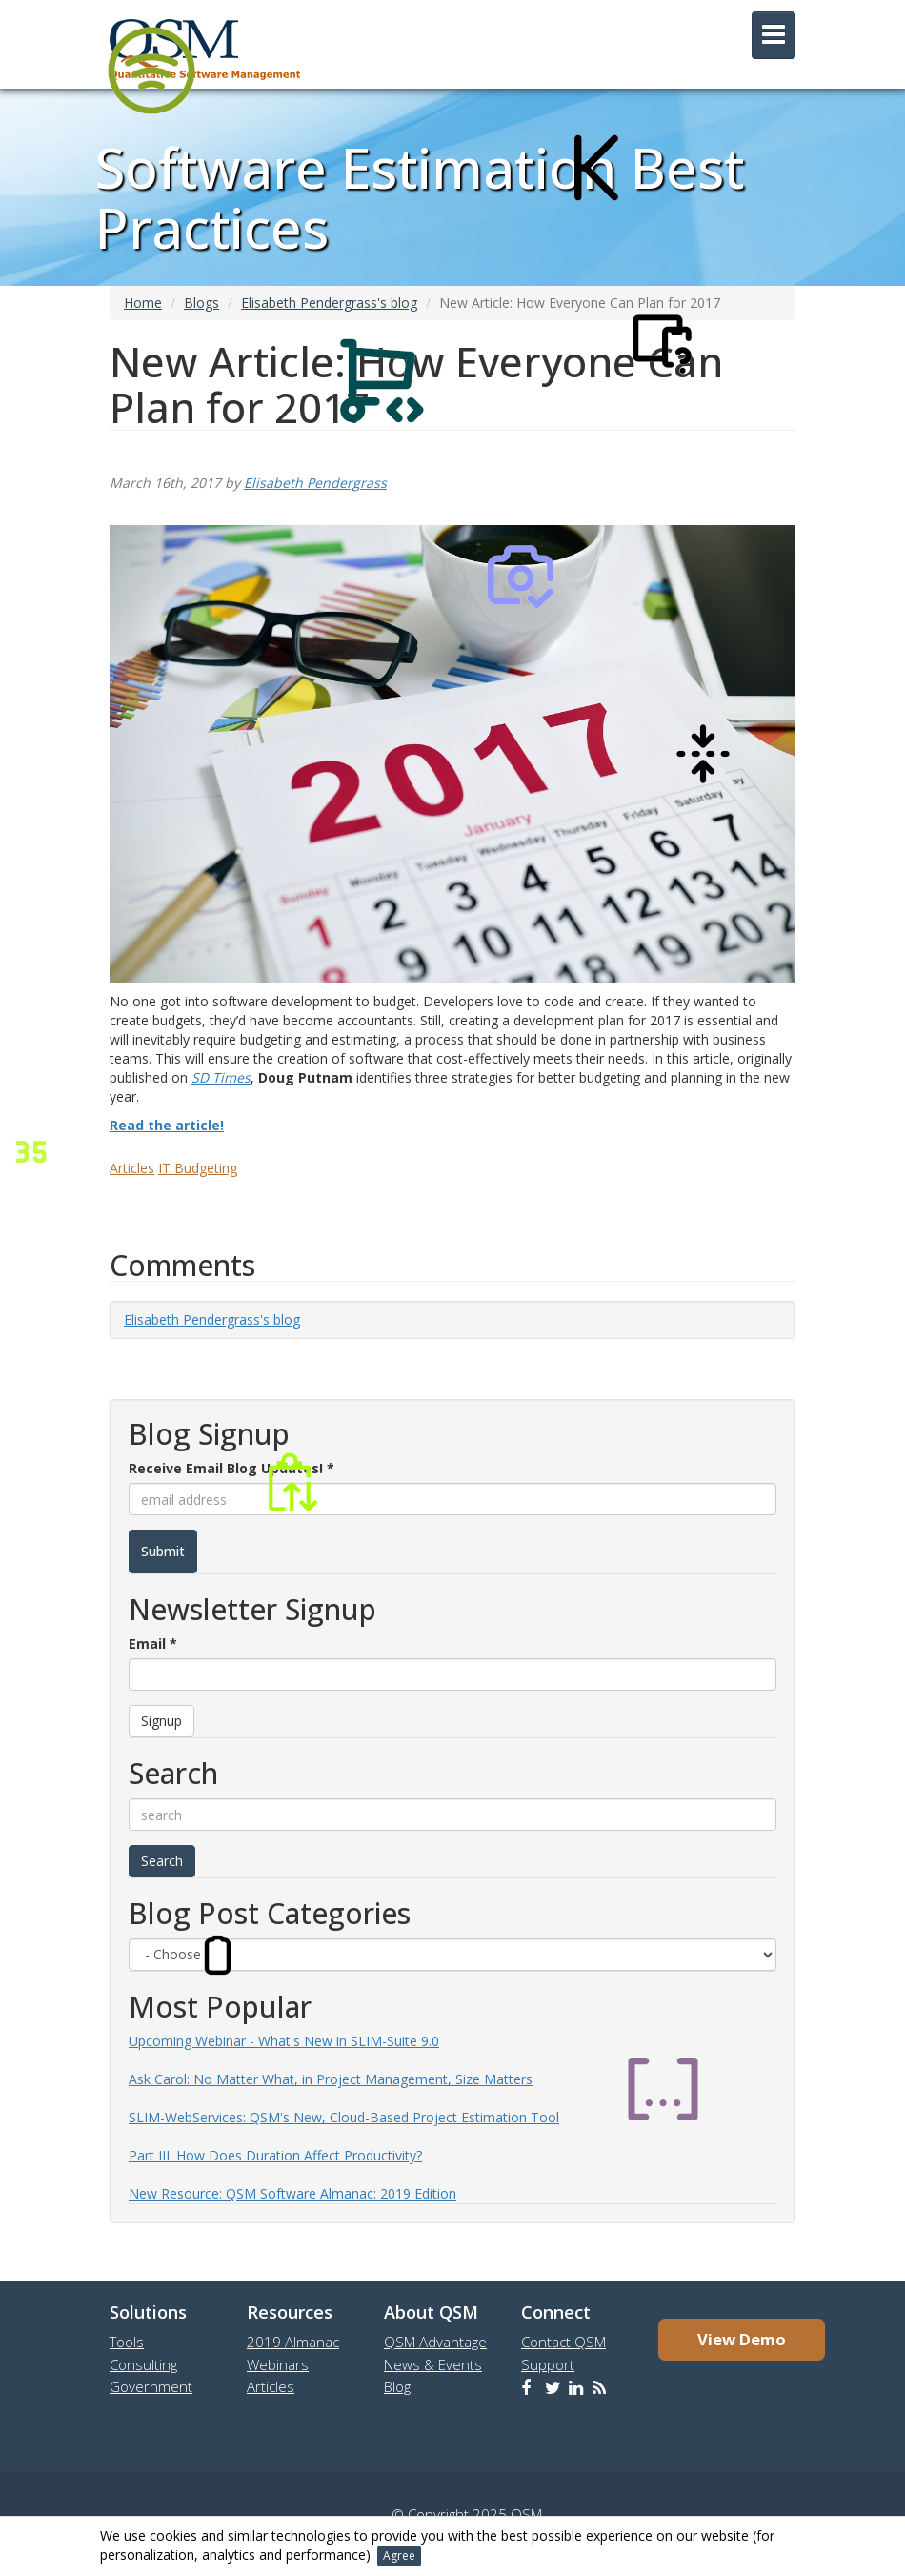 The height and width of the screenshot is (2576, 905). I want to click on open Spotify, so click(151, 71).